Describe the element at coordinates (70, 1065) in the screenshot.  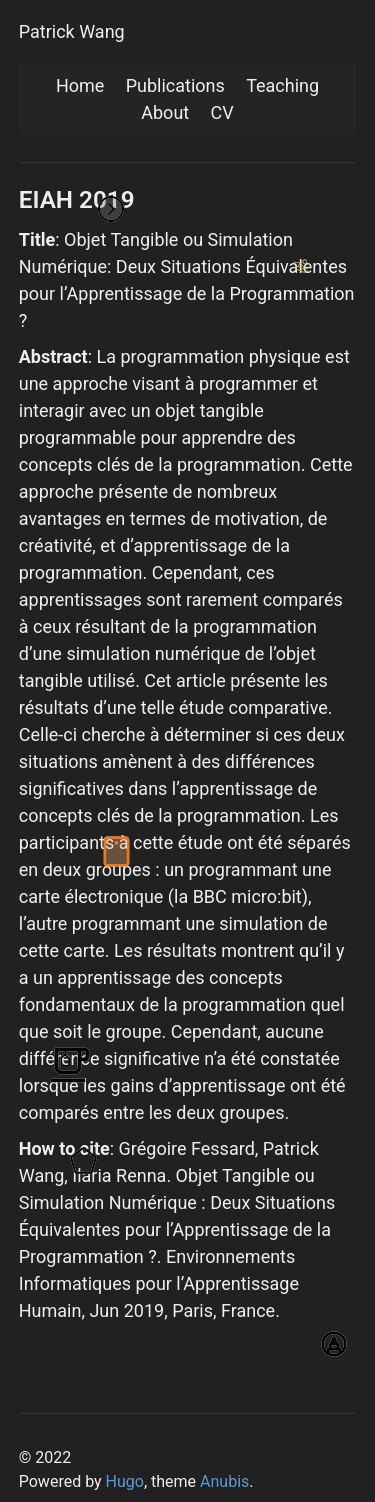
I see `access food and beverage emoji category` at that location.